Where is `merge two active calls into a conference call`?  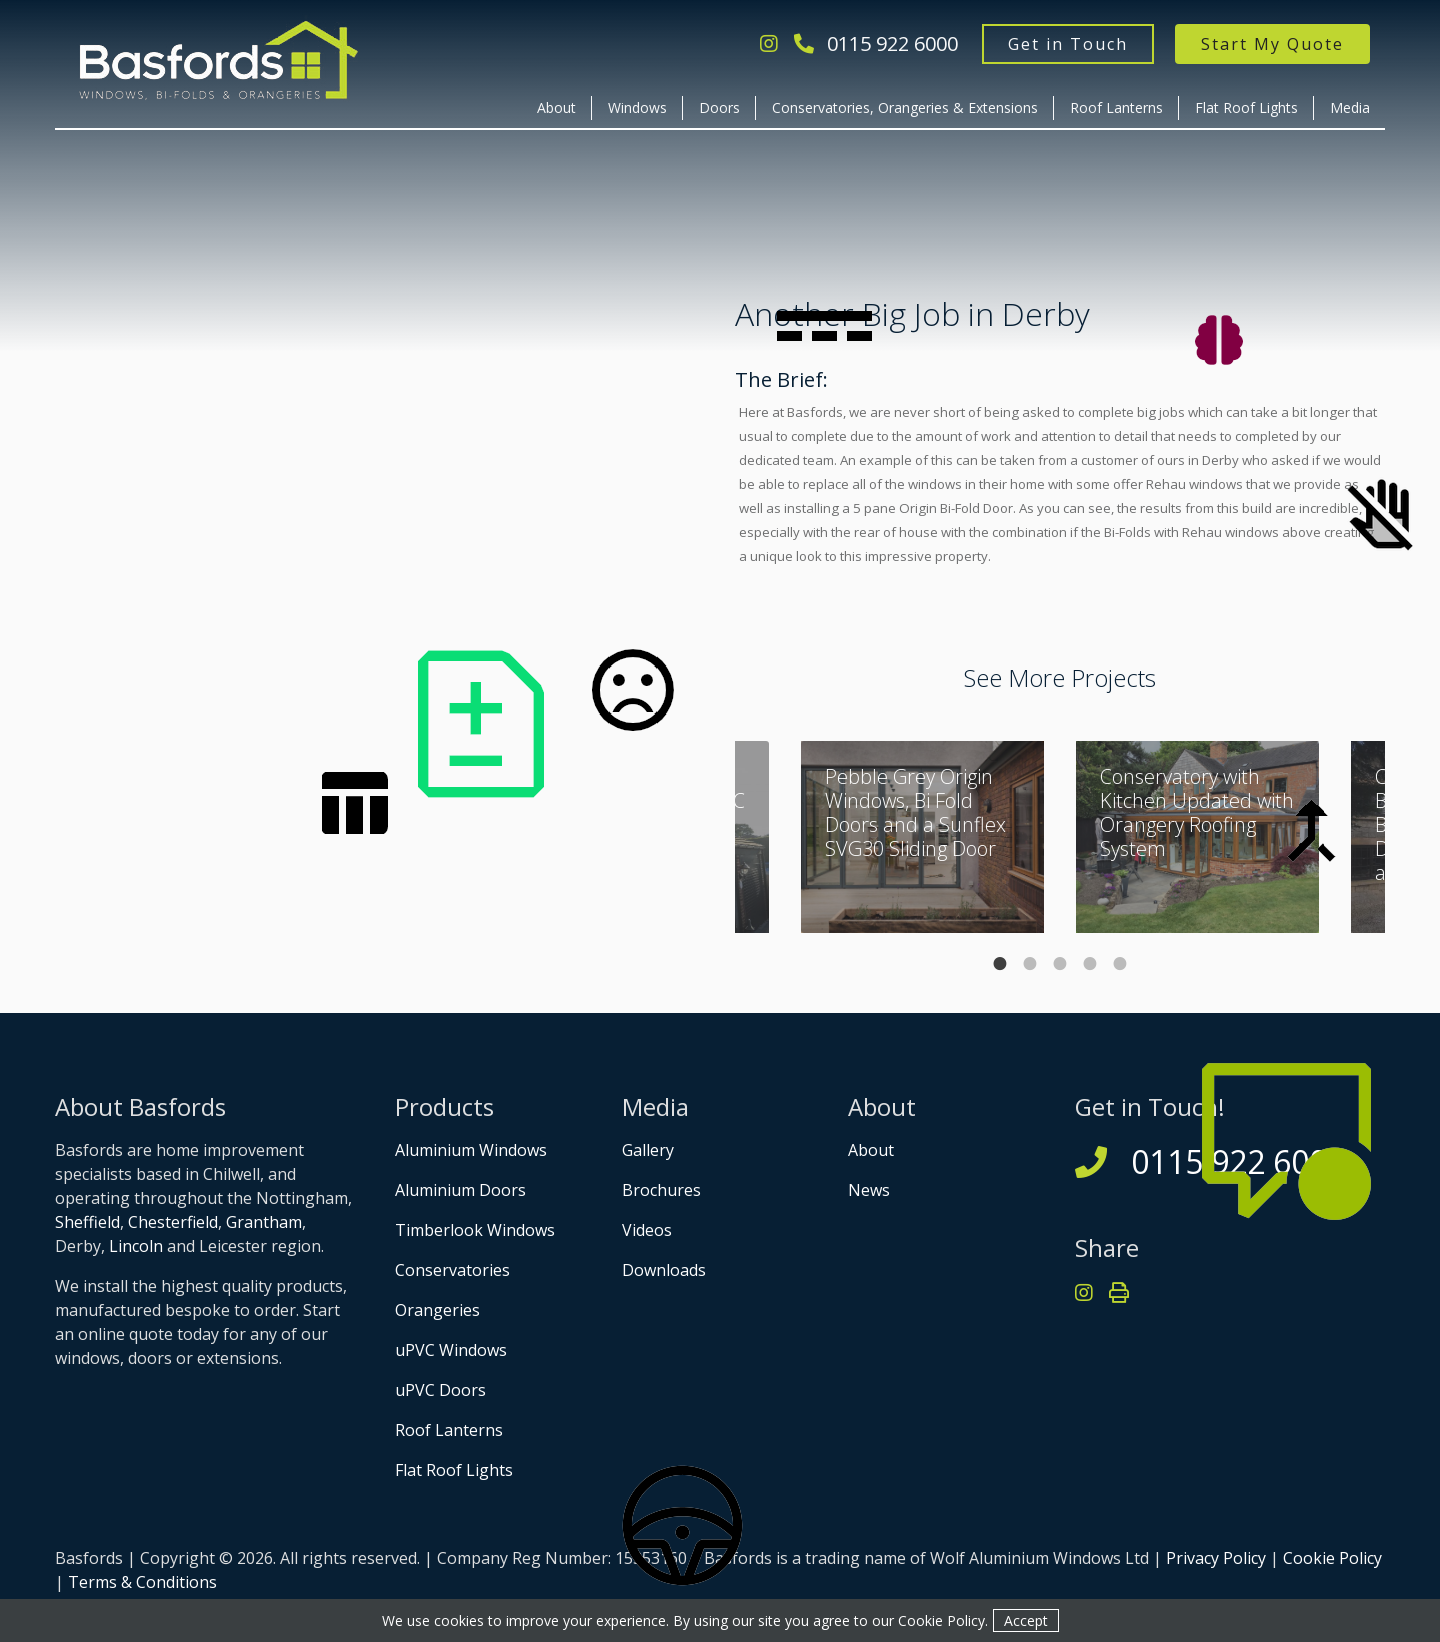 merge two active calls into a conference call is located at coordinates (1311, 830).